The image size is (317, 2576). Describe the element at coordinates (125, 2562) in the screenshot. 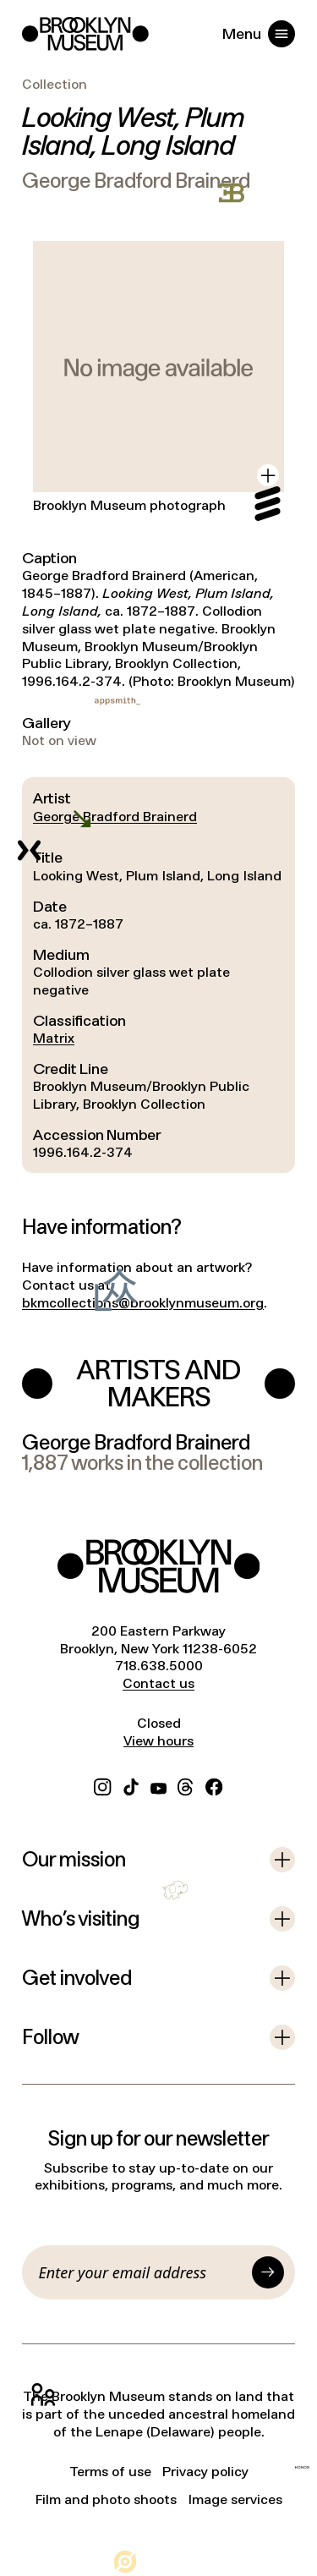

I see `launch honor of kings game` at that location.